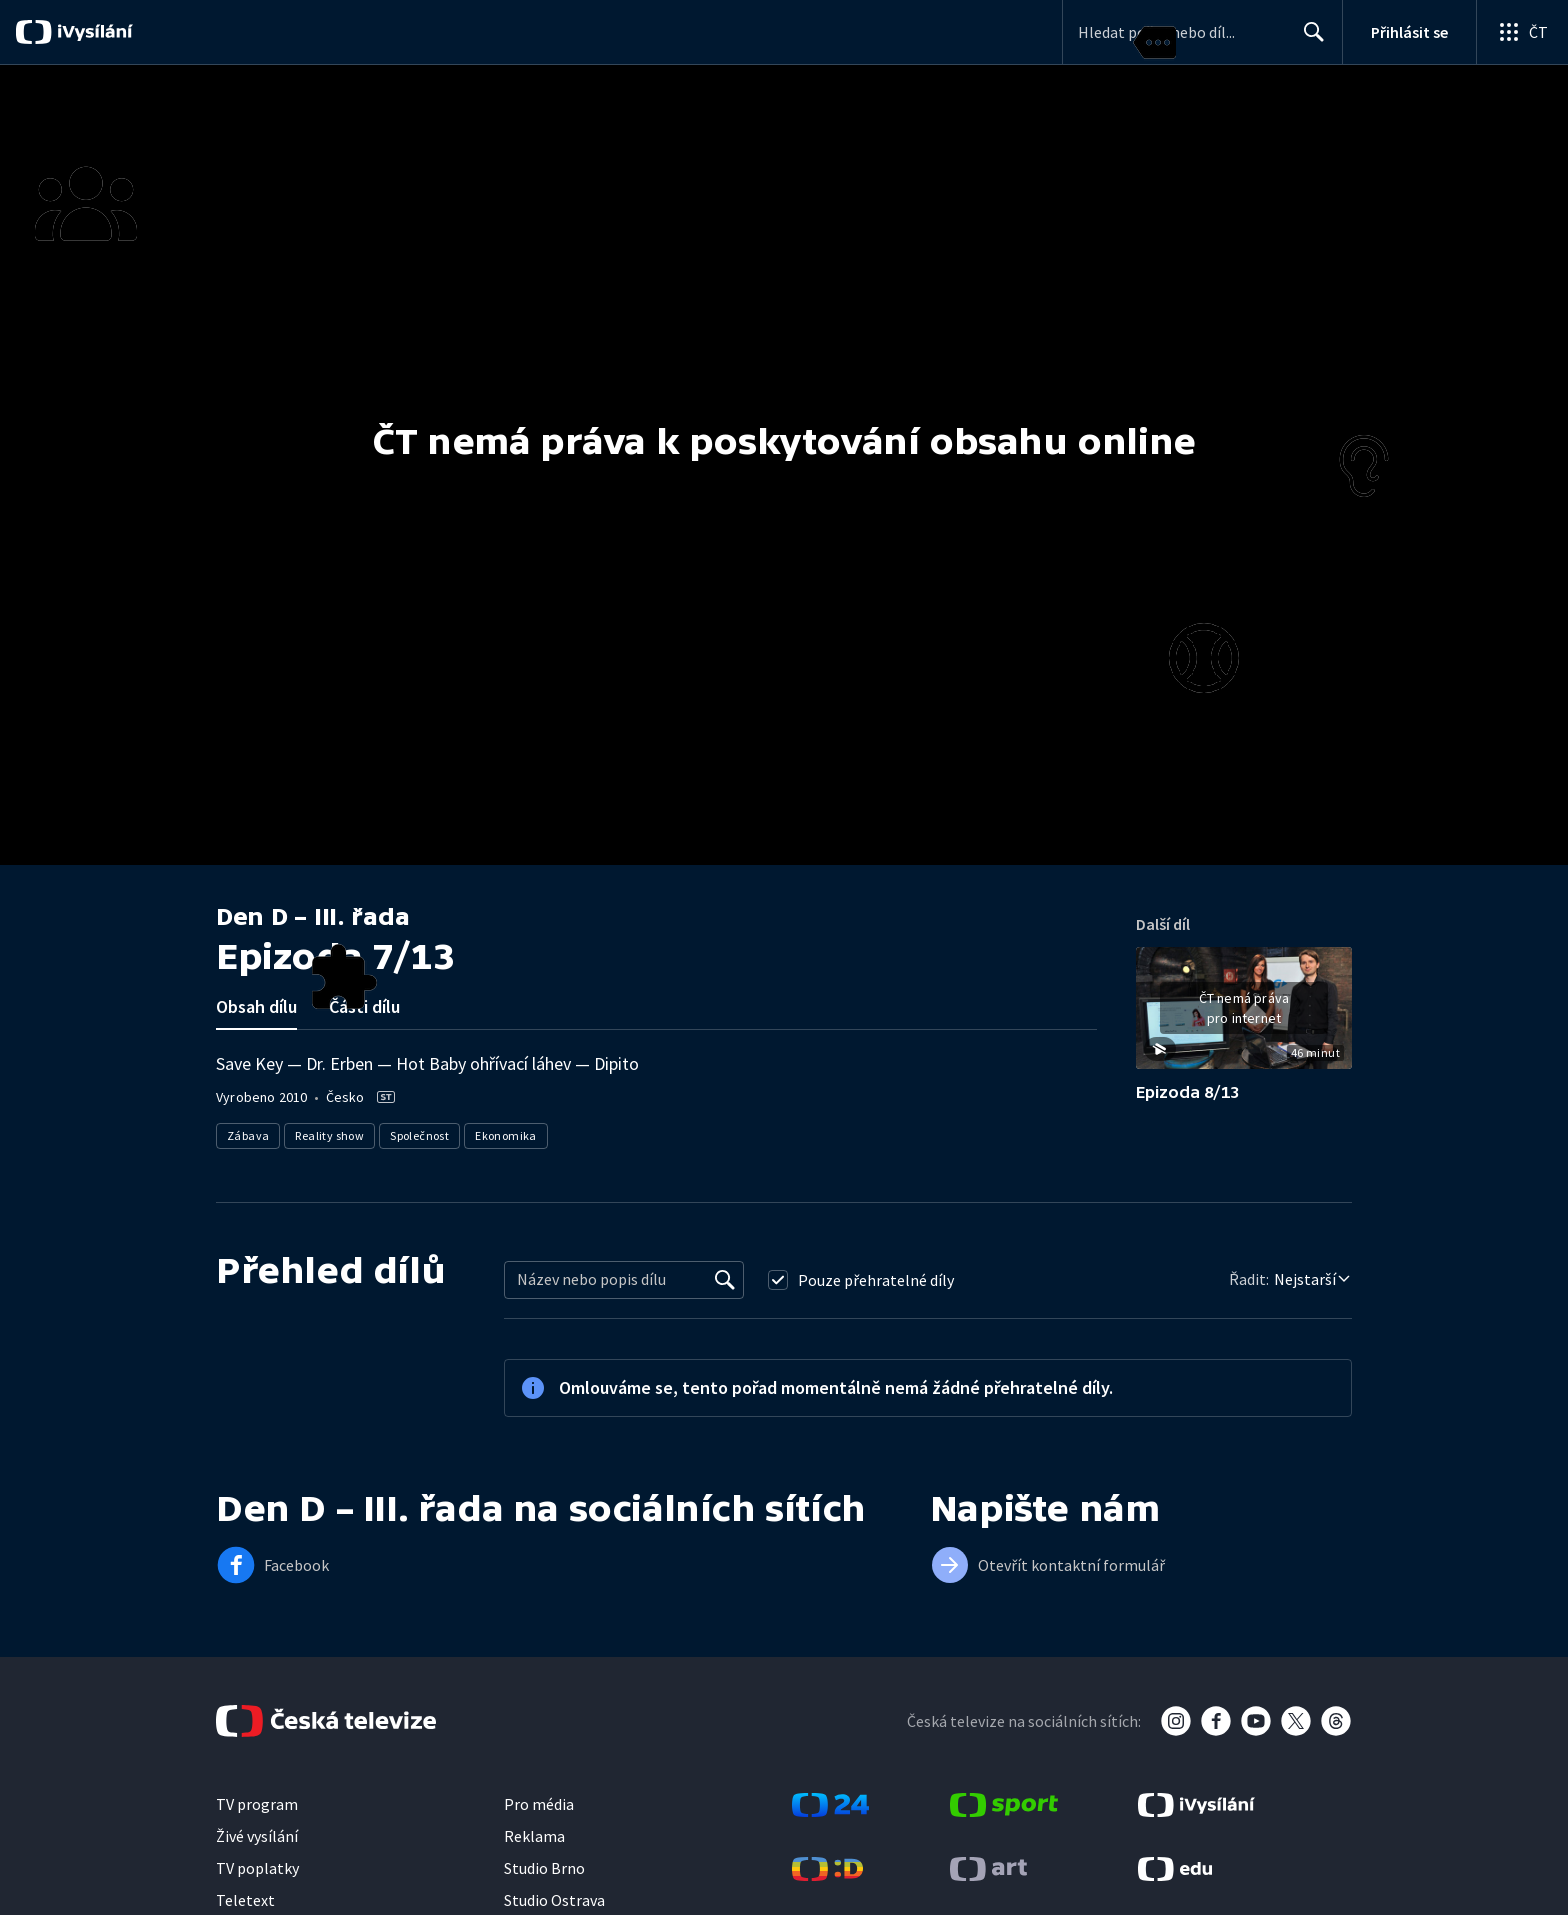  Describe the element at coordinates (343, 978) in the screenshot. I see `access browser extensions` at that location.